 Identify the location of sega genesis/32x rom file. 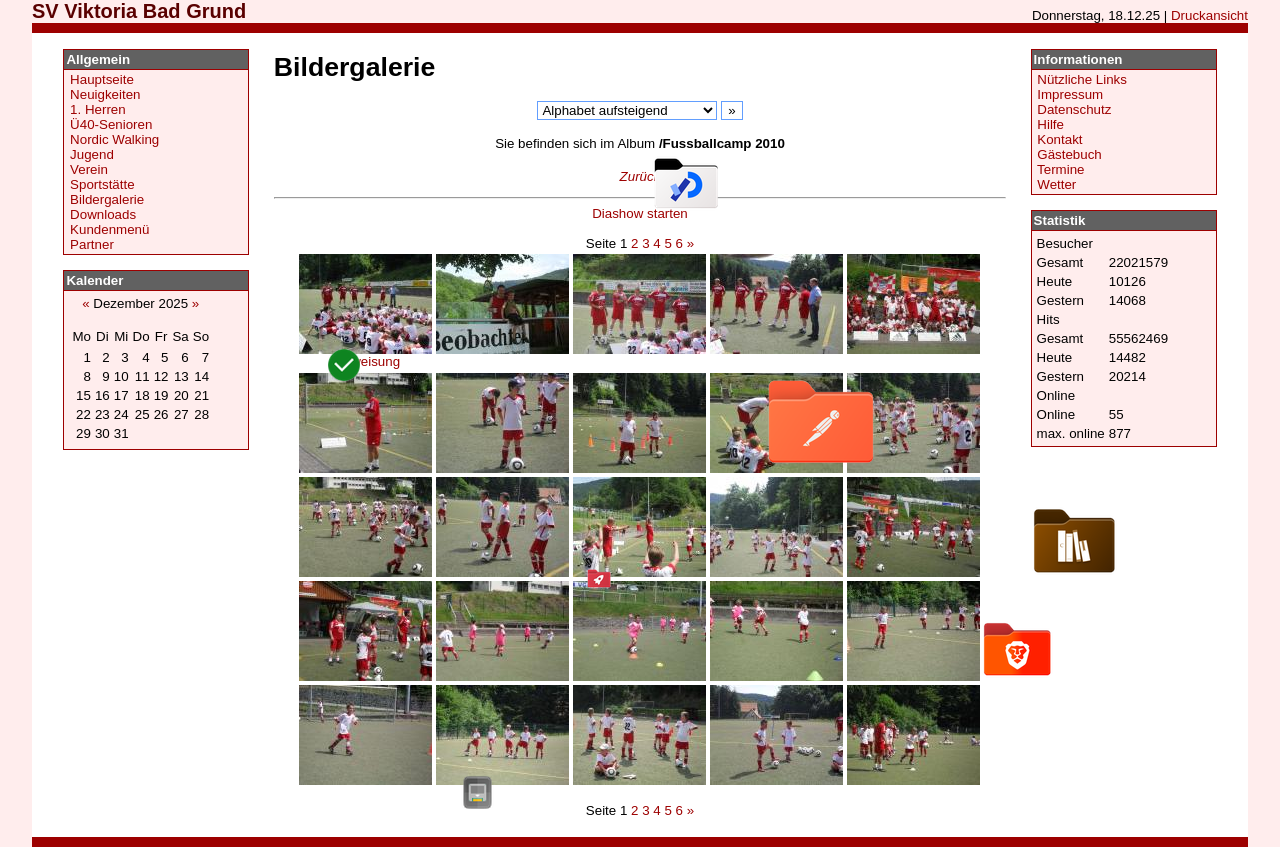
(477, 792).